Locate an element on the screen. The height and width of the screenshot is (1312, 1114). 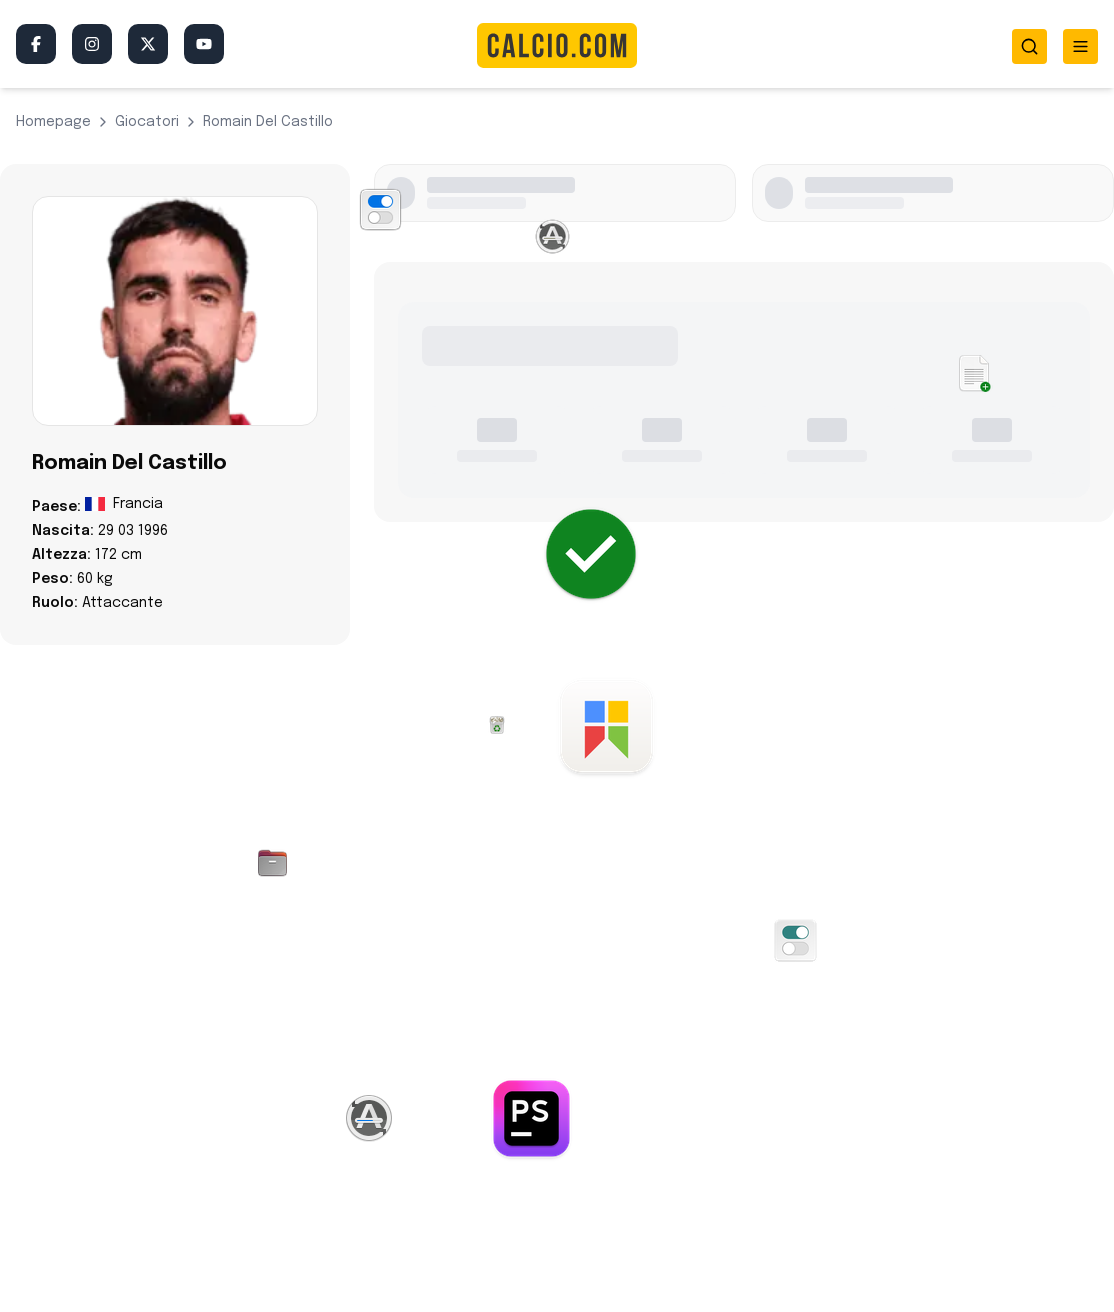
open desktop preferences or system settings is located at coordinates (795, 940).